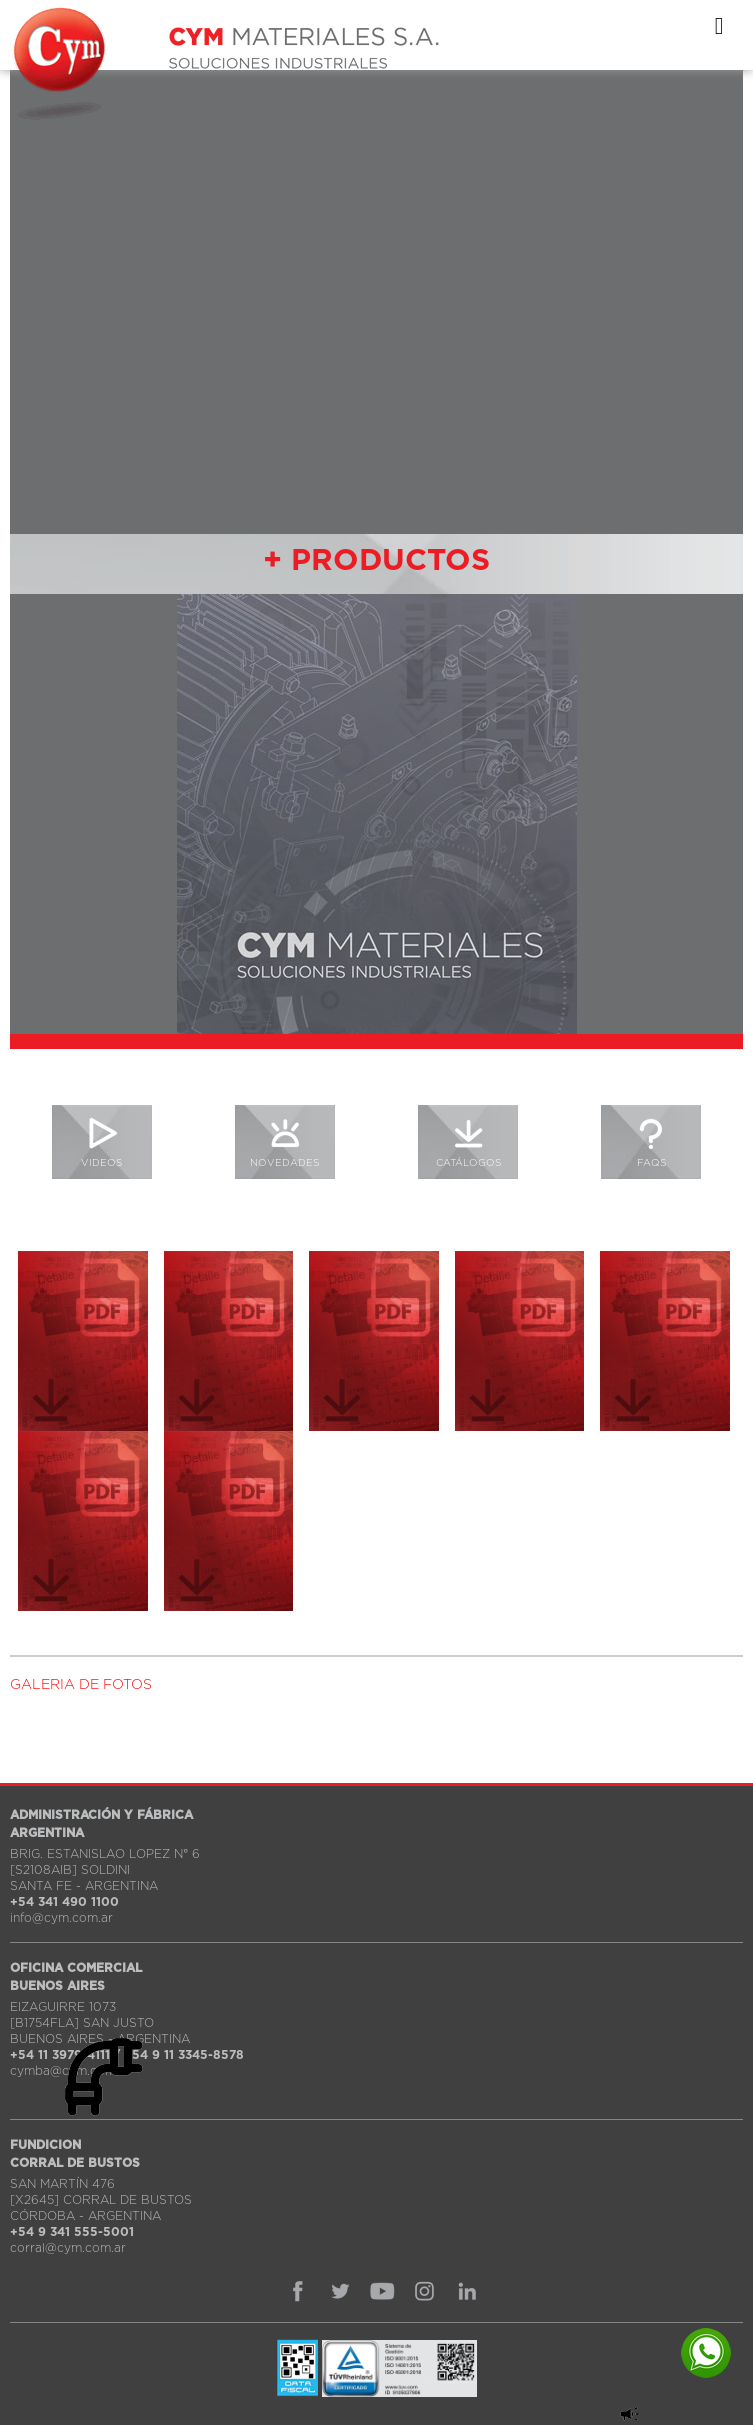 The height and width of the screenshot is (2425, 753). I want to click on view announcements or notifications, so click(630, 2414).